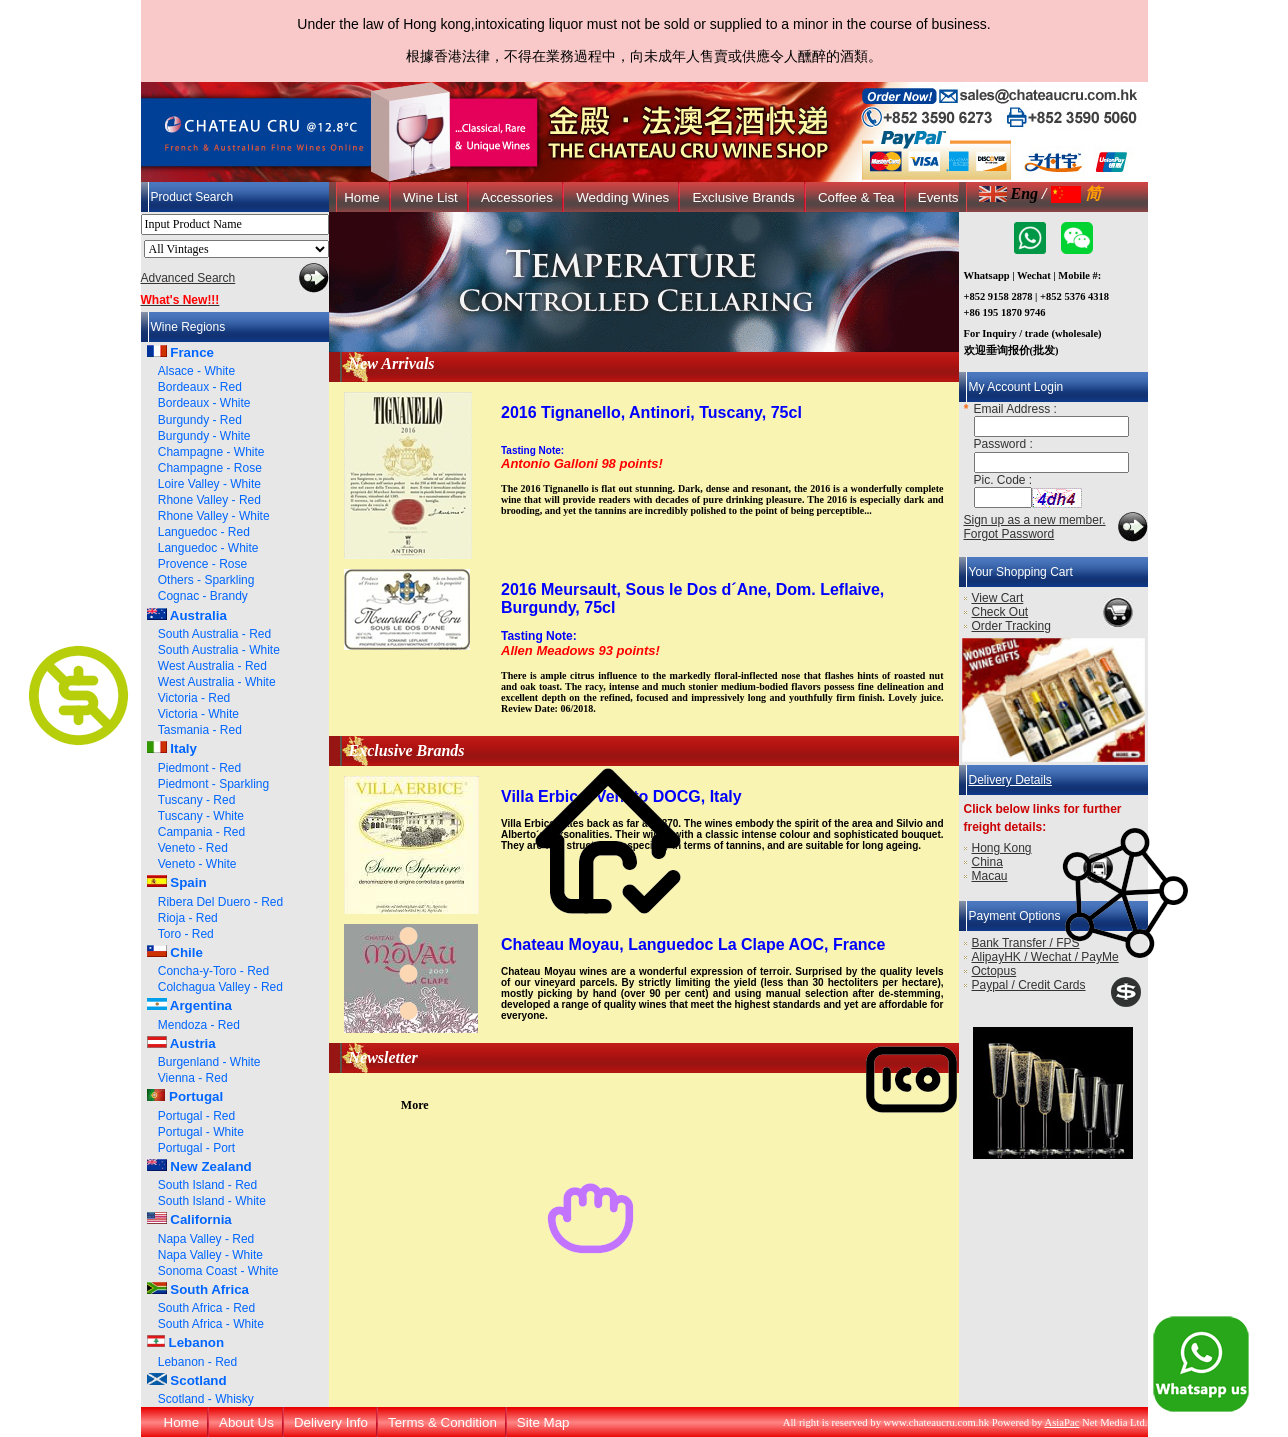  I want to click on drag to reorder items, so click(590, 1210).